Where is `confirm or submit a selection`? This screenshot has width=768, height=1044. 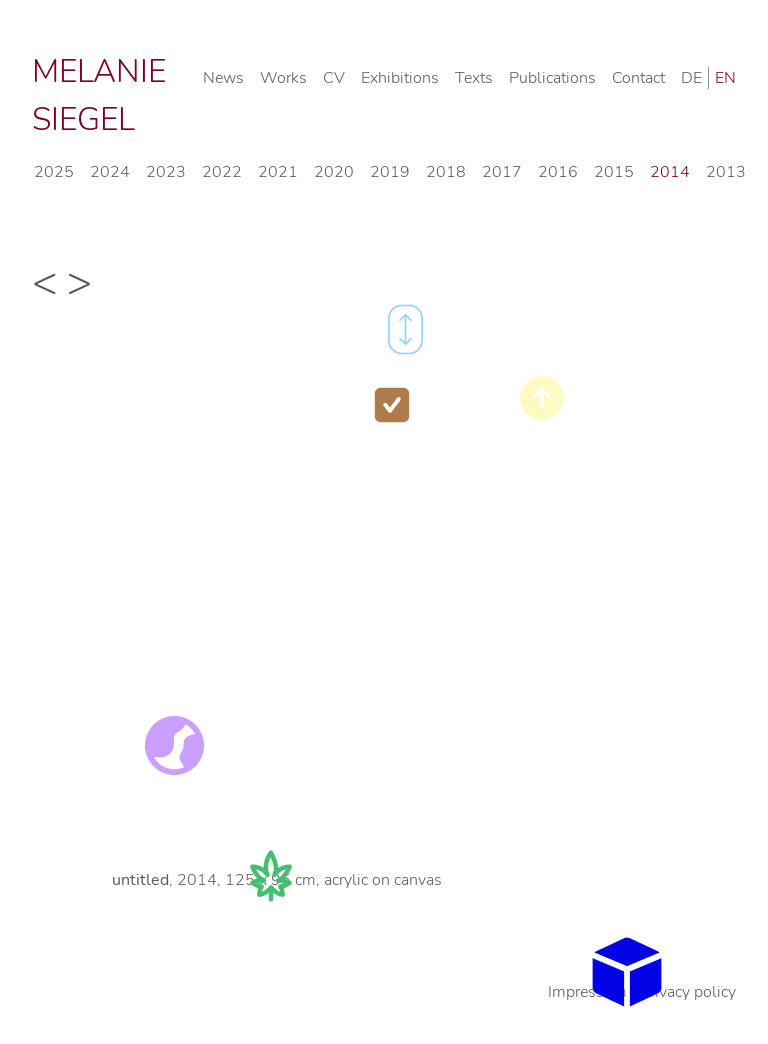
confirm or submit a selection is located at coordinates (392, 405).